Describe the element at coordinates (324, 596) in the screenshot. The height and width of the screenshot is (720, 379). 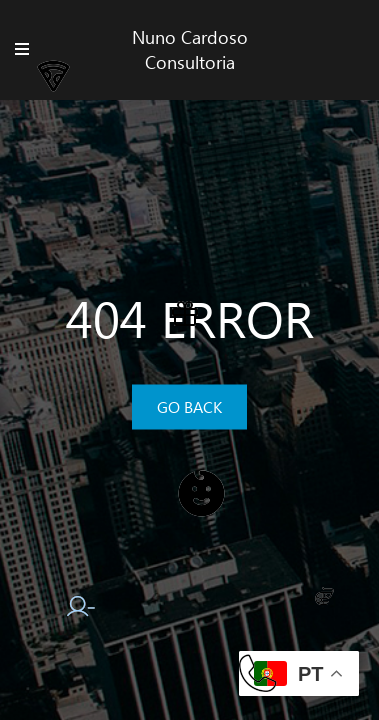
I see `indicates seafood or shellfish menu category` at that location.